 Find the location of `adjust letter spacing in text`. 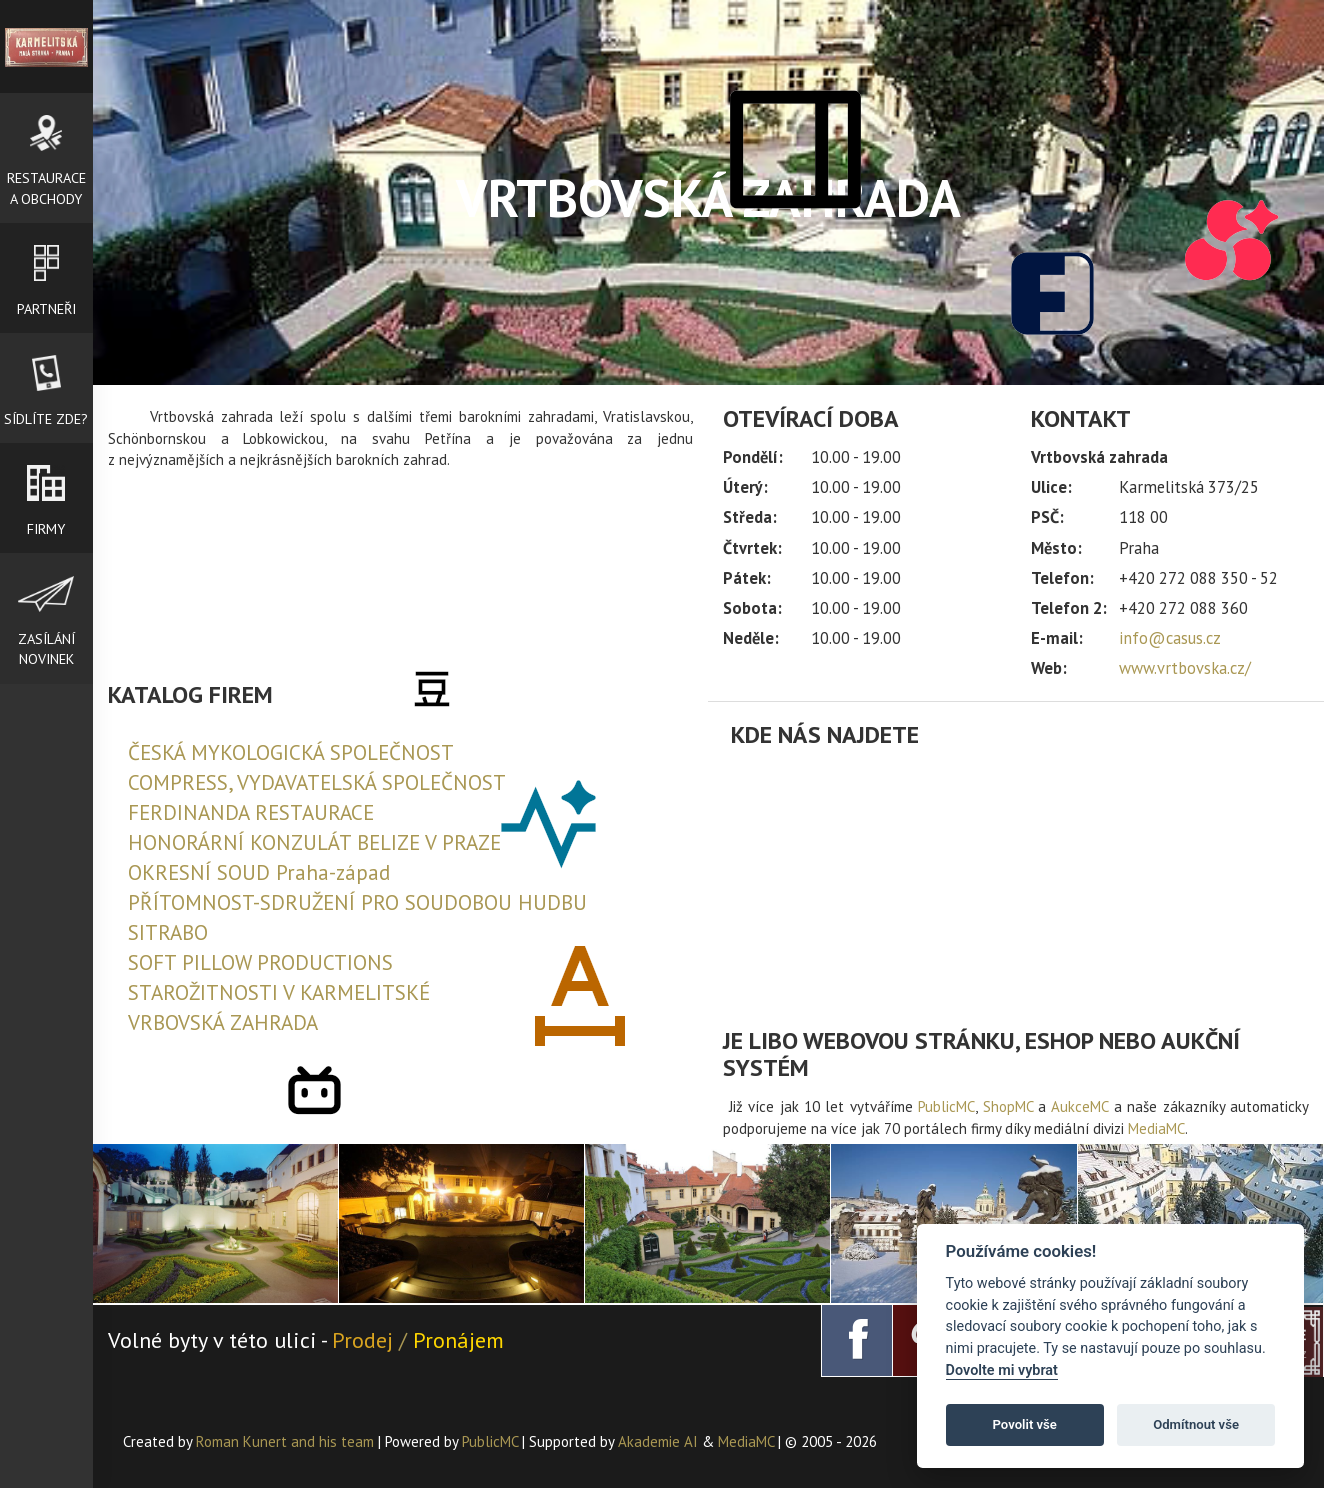

adjust letter spacing in text is located at coordinates (580, 996).